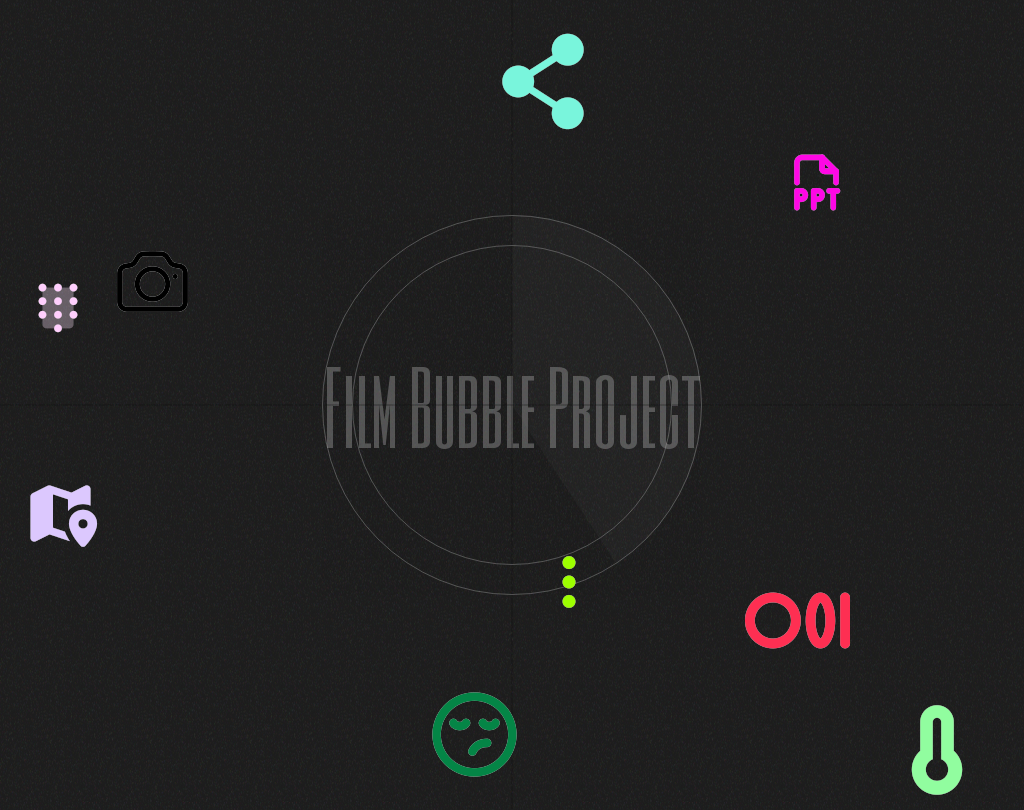  What do you see at coordinates (569, 582) in the screenshot?
I see `open more options menu` at bounding box center [569, 582].